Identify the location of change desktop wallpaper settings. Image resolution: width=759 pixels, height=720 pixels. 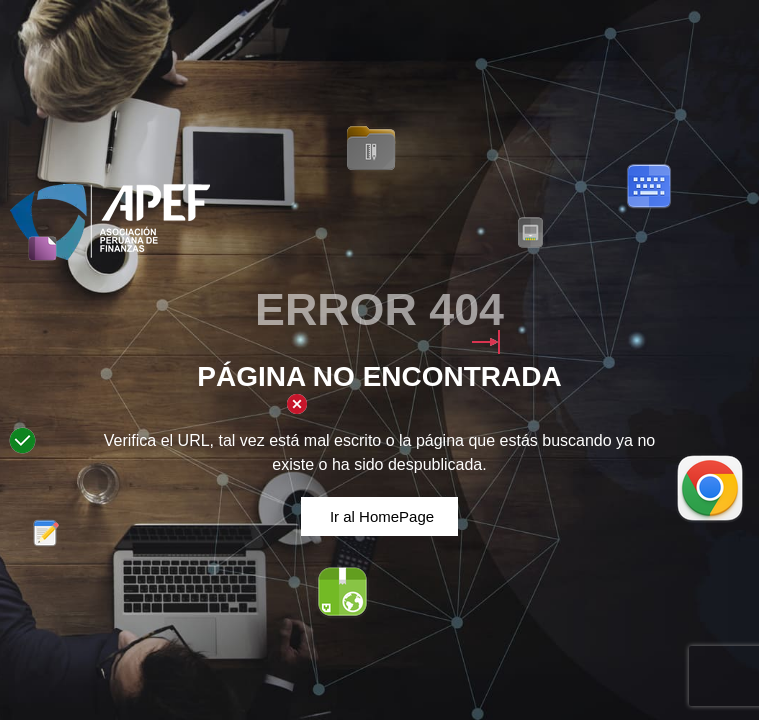
(42, 247).